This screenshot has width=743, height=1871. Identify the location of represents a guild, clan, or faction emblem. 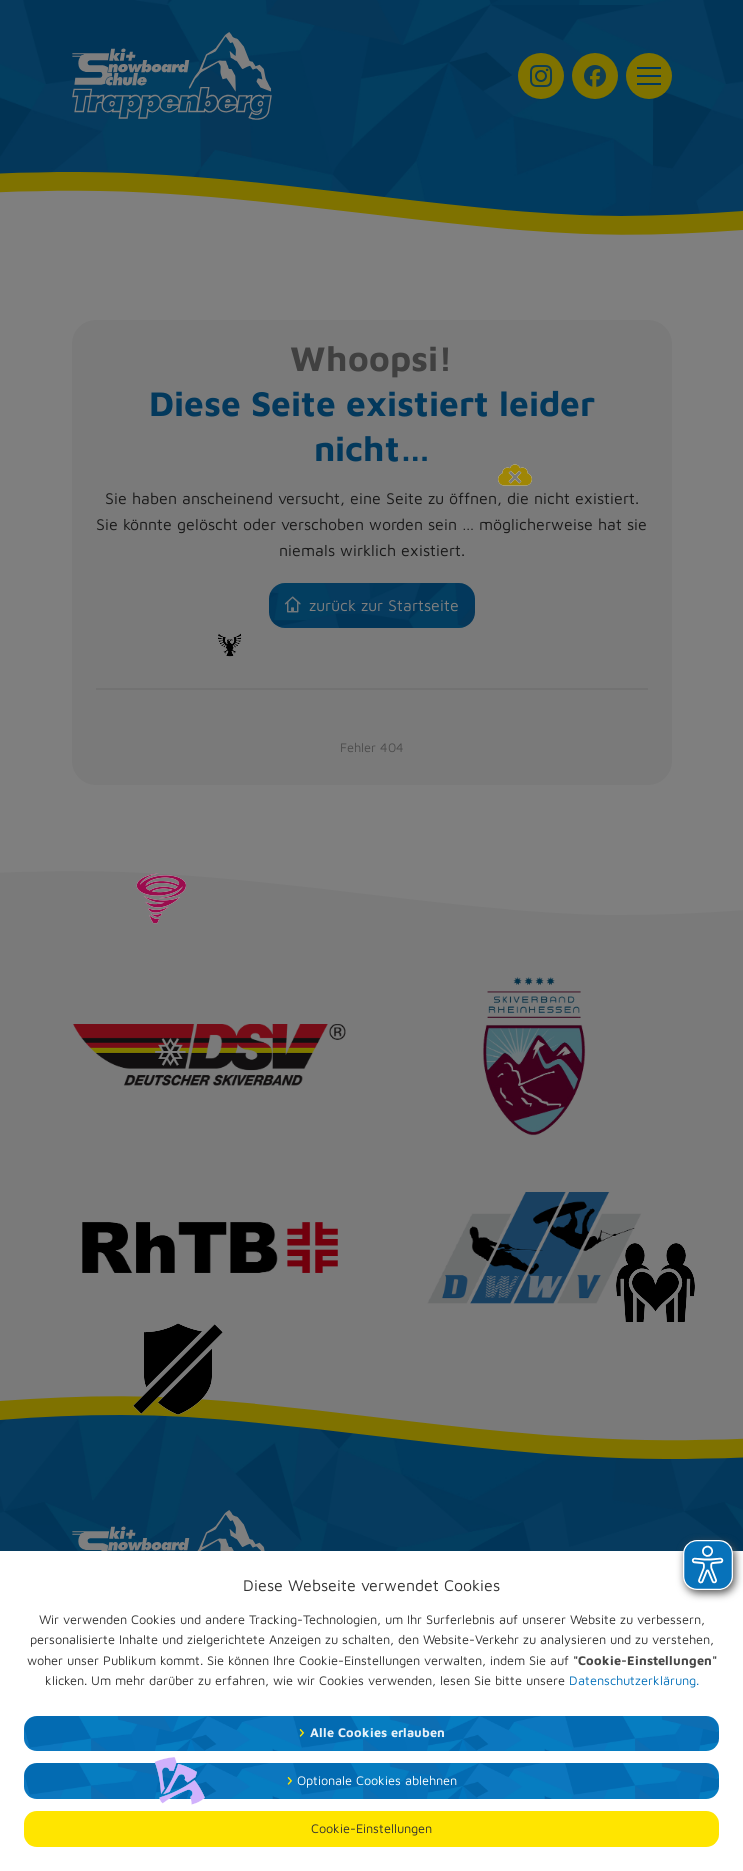
(229, 644).